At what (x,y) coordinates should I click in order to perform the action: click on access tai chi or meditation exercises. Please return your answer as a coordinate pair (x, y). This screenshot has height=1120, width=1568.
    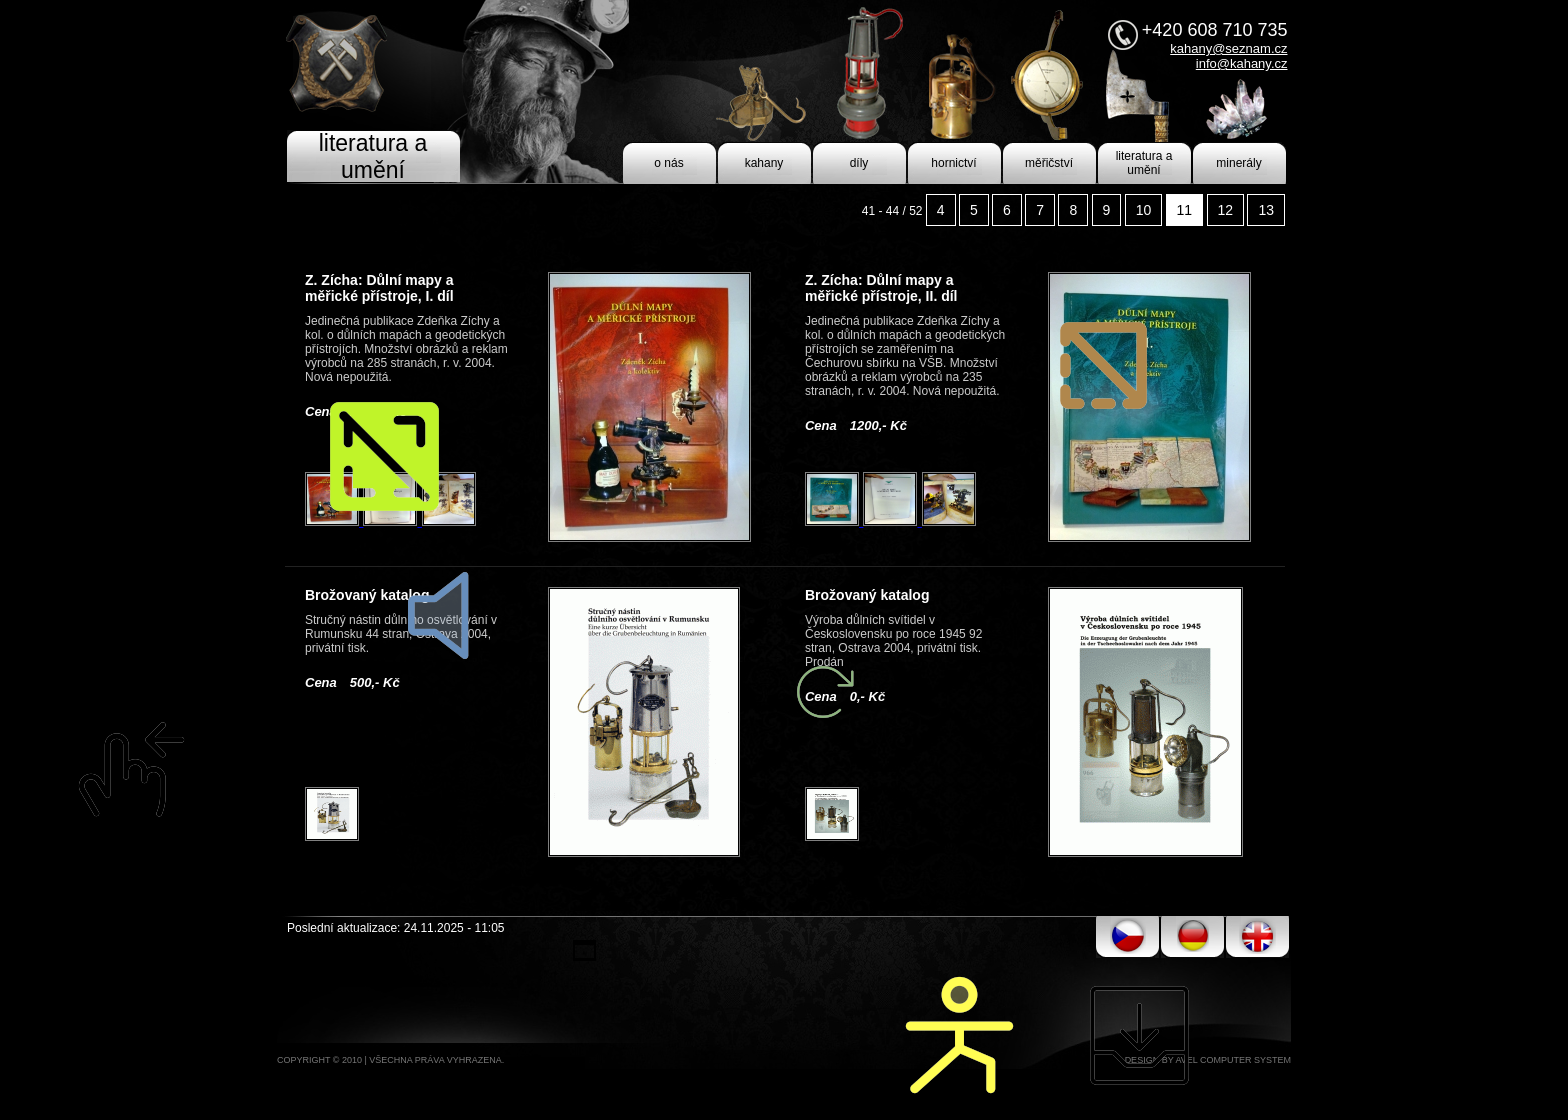
    Looking at the image, I should click on (959, 1039).